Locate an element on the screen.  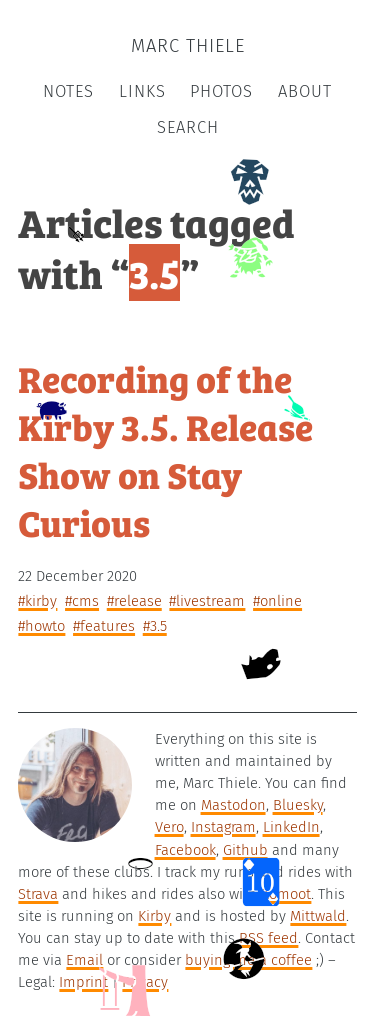
ten of diamonds playing card is located at coordinates (261, 882).